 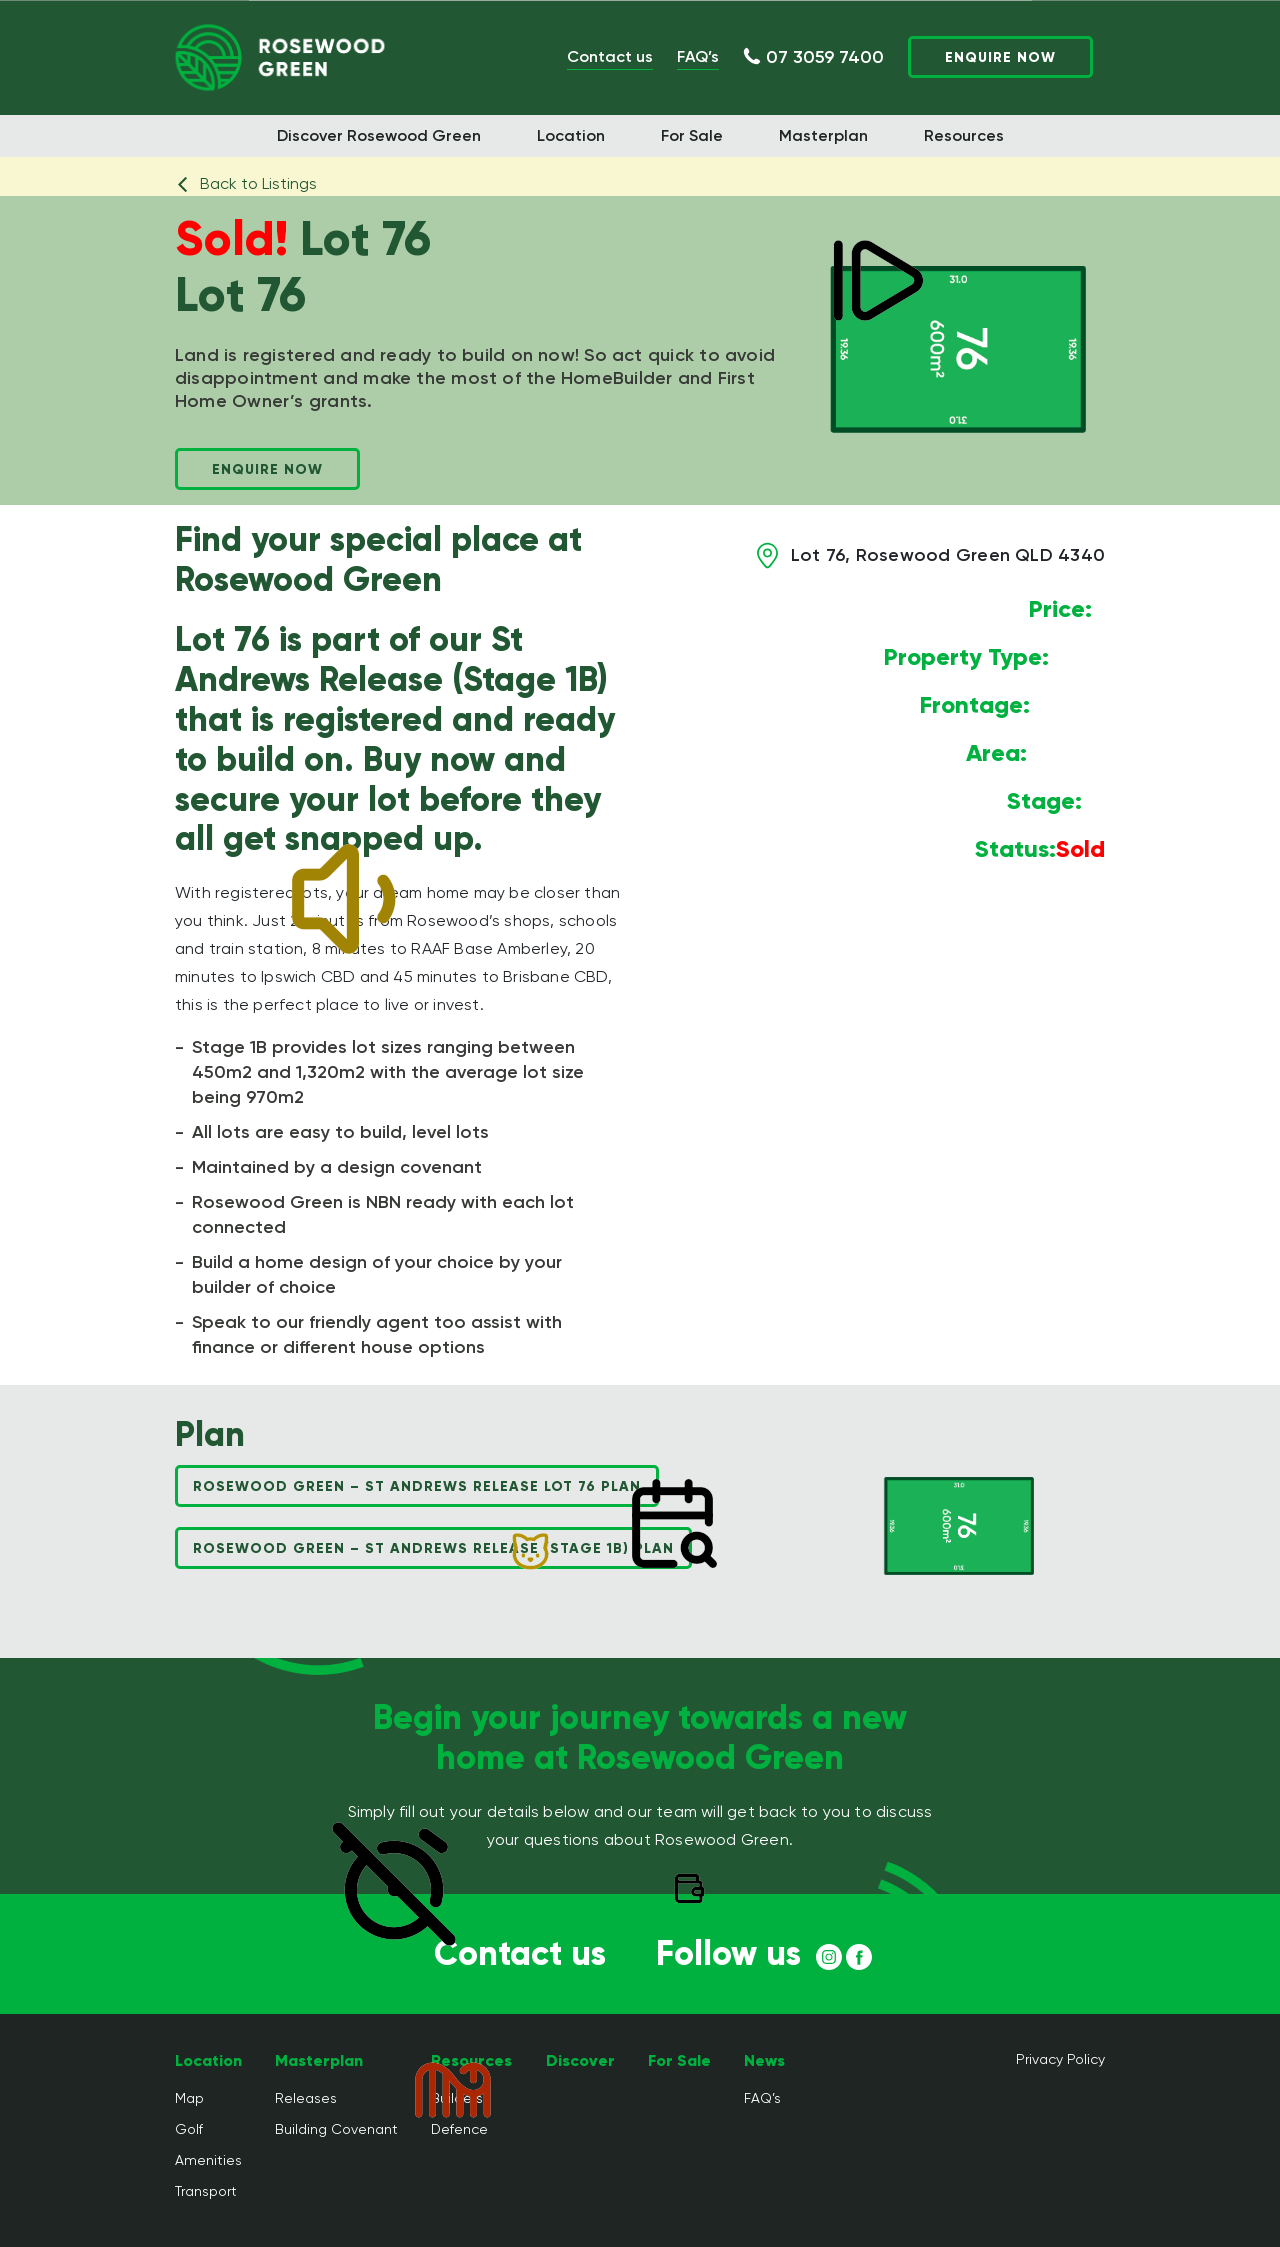 What do you see at coordinates (530, 1551) in the screenshot?
I see `access pet-related features or settings` at bounding box center [530, 1551].